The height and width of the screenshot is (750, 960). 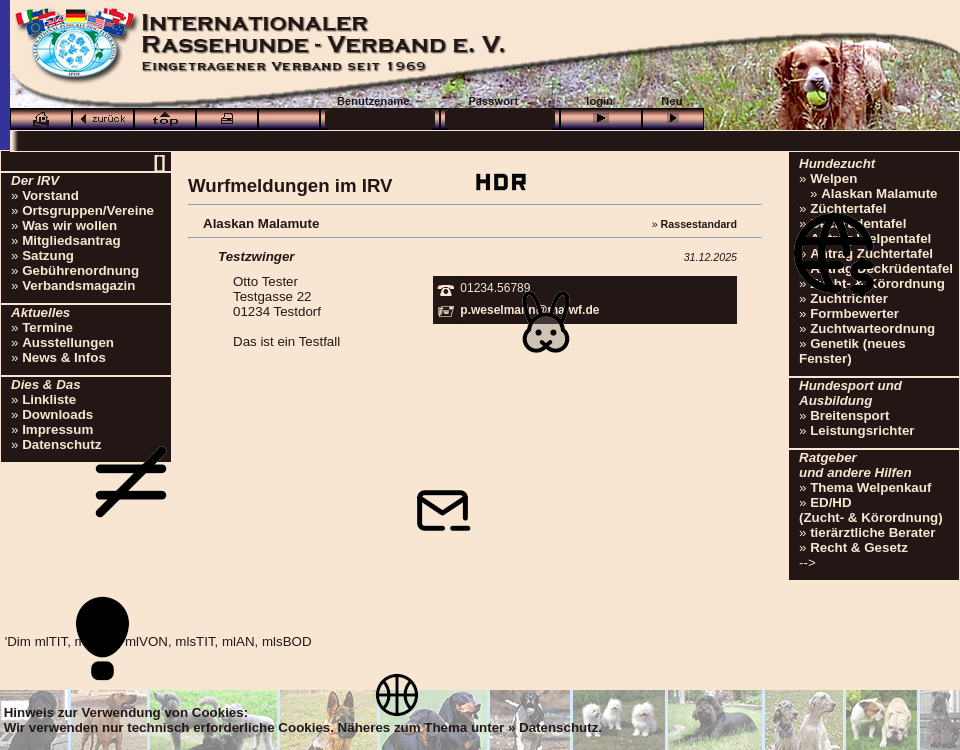 I want to click on remove an email from your inbox, so click(x=442, y=510).